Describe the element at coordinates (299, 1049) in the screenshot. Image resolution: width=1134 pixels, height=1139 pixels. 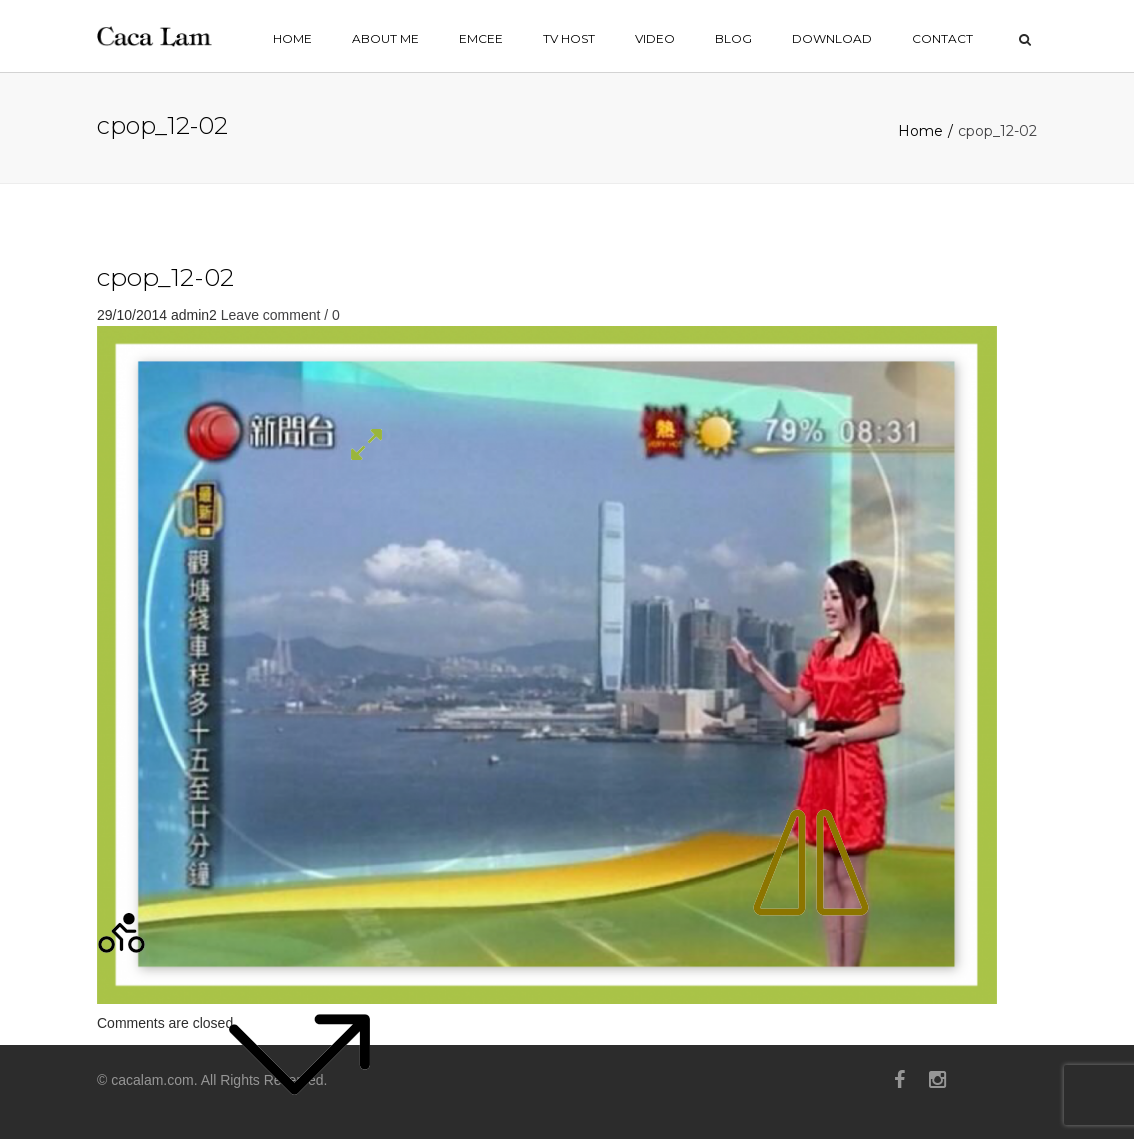
I see `reply to a message` at that location.